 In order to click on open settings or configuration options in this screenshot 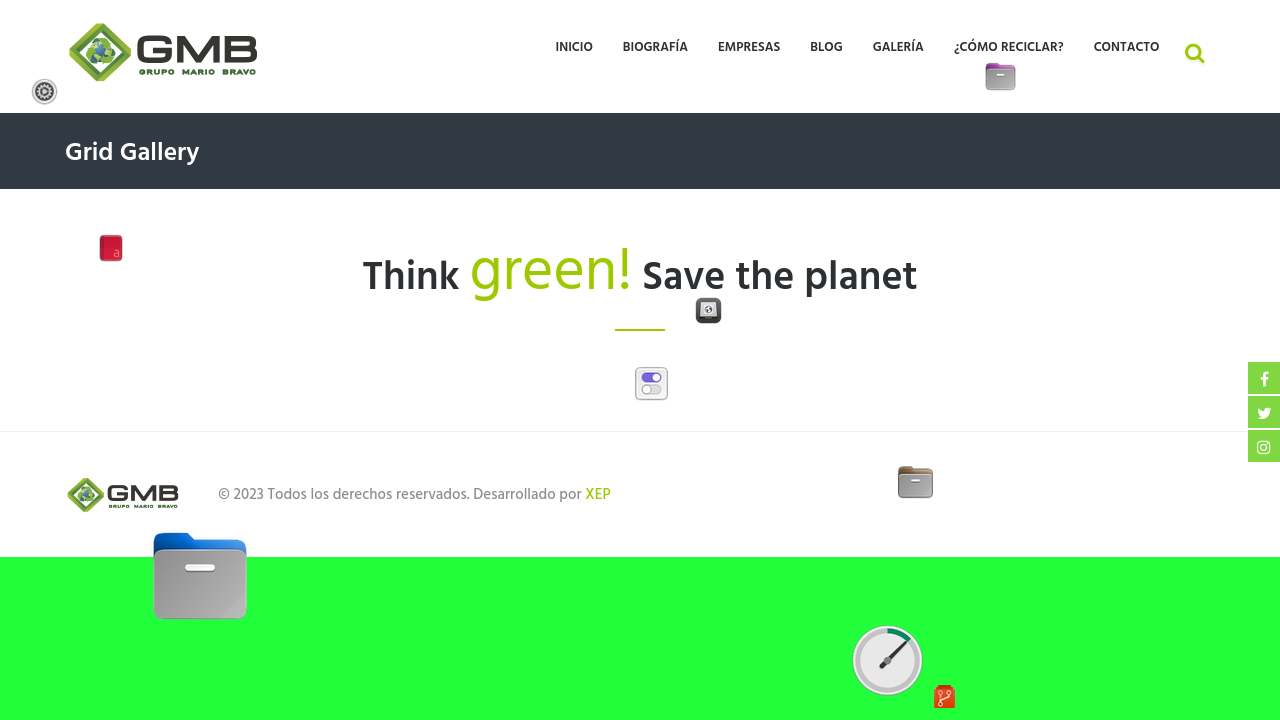, I will do `click(44, 91)`.